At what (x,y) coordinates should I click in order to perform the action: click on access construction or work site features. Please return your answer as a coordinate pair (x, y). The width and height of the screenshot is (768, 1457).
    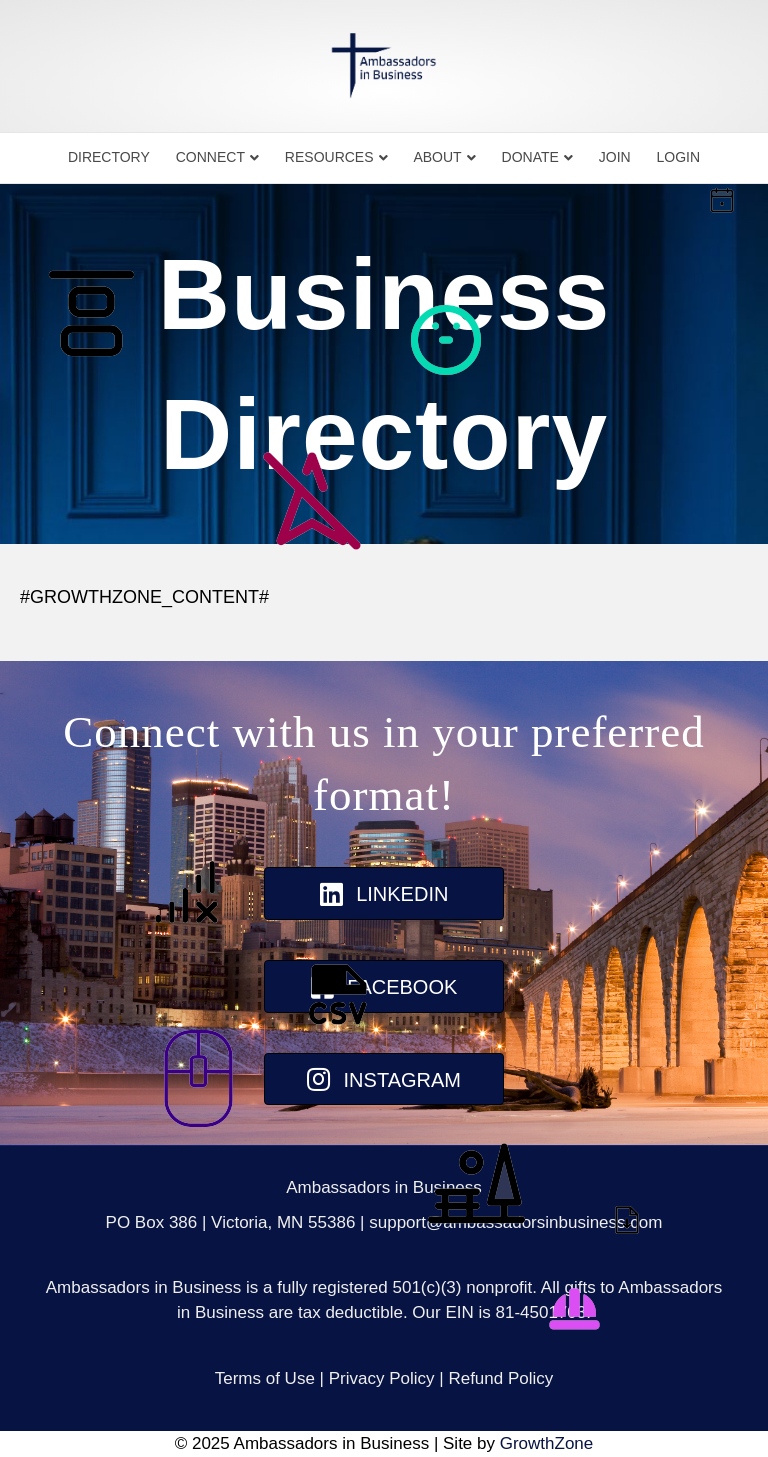
    Looking at the image, I should click on (574, 1311).